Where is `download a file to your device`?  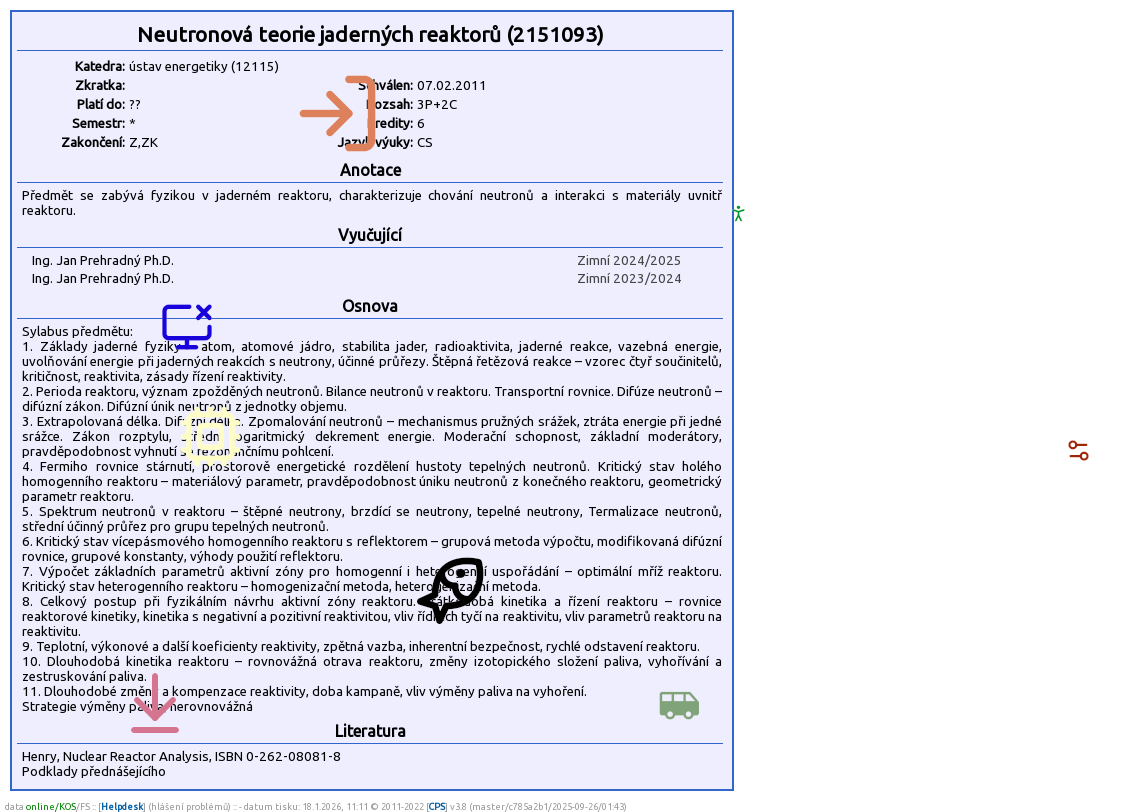
download a file to your device is located at coordinates (155, 703).